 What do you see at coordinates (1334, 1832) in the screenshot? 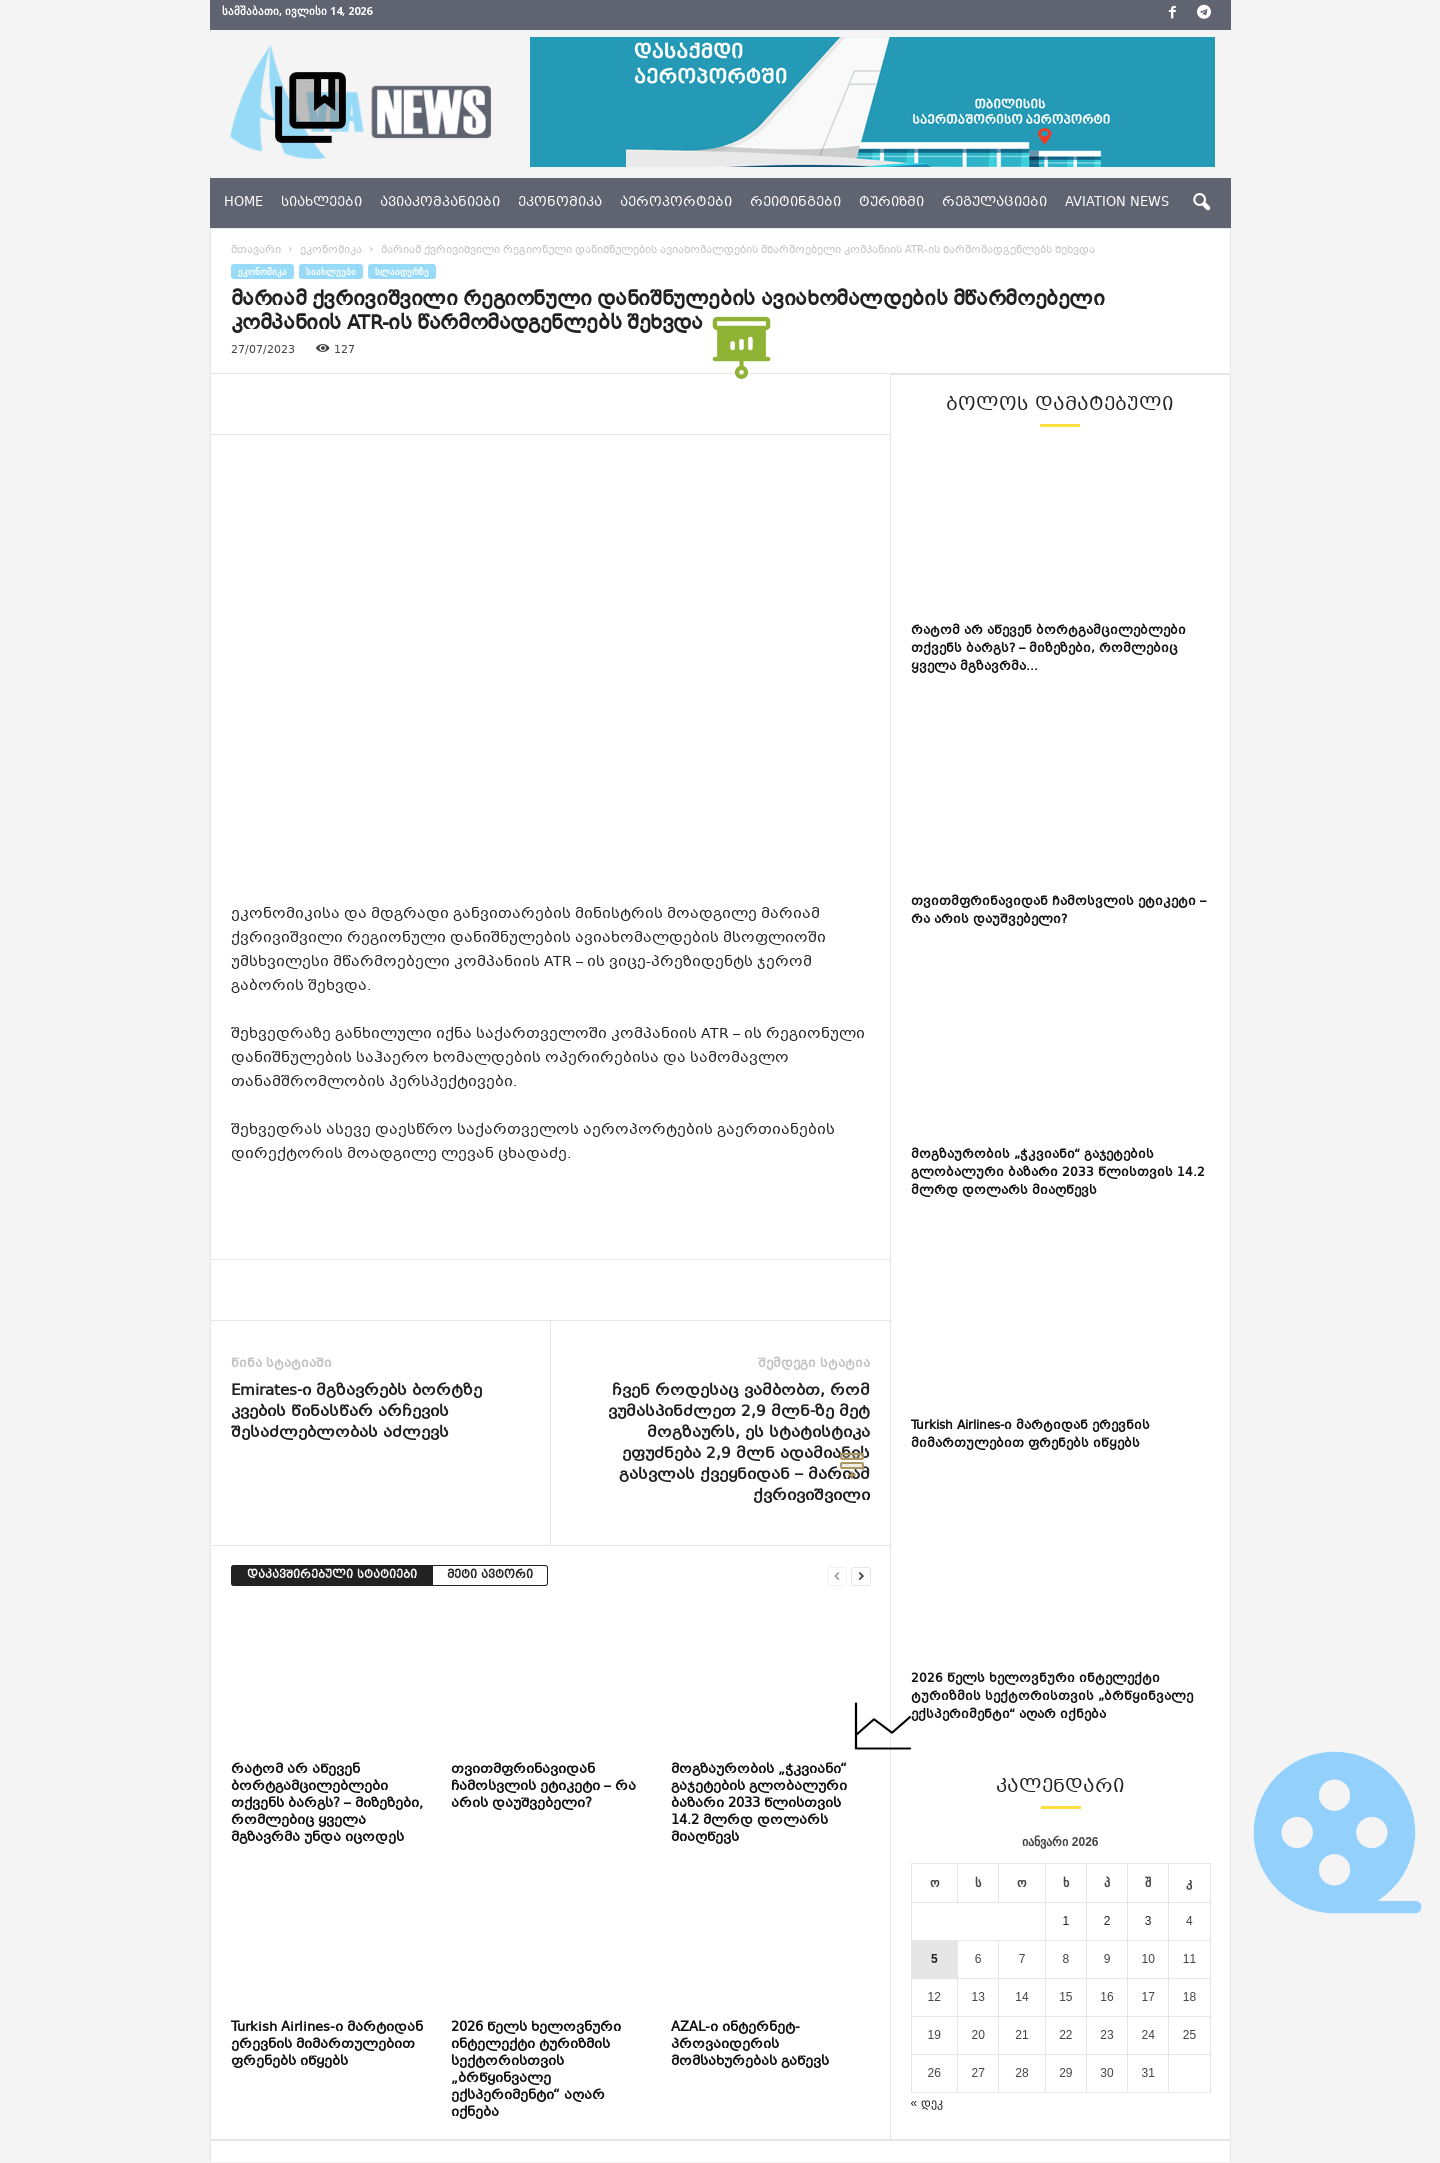
I see `access video or movie content` at bounding box center [1334, 1832].